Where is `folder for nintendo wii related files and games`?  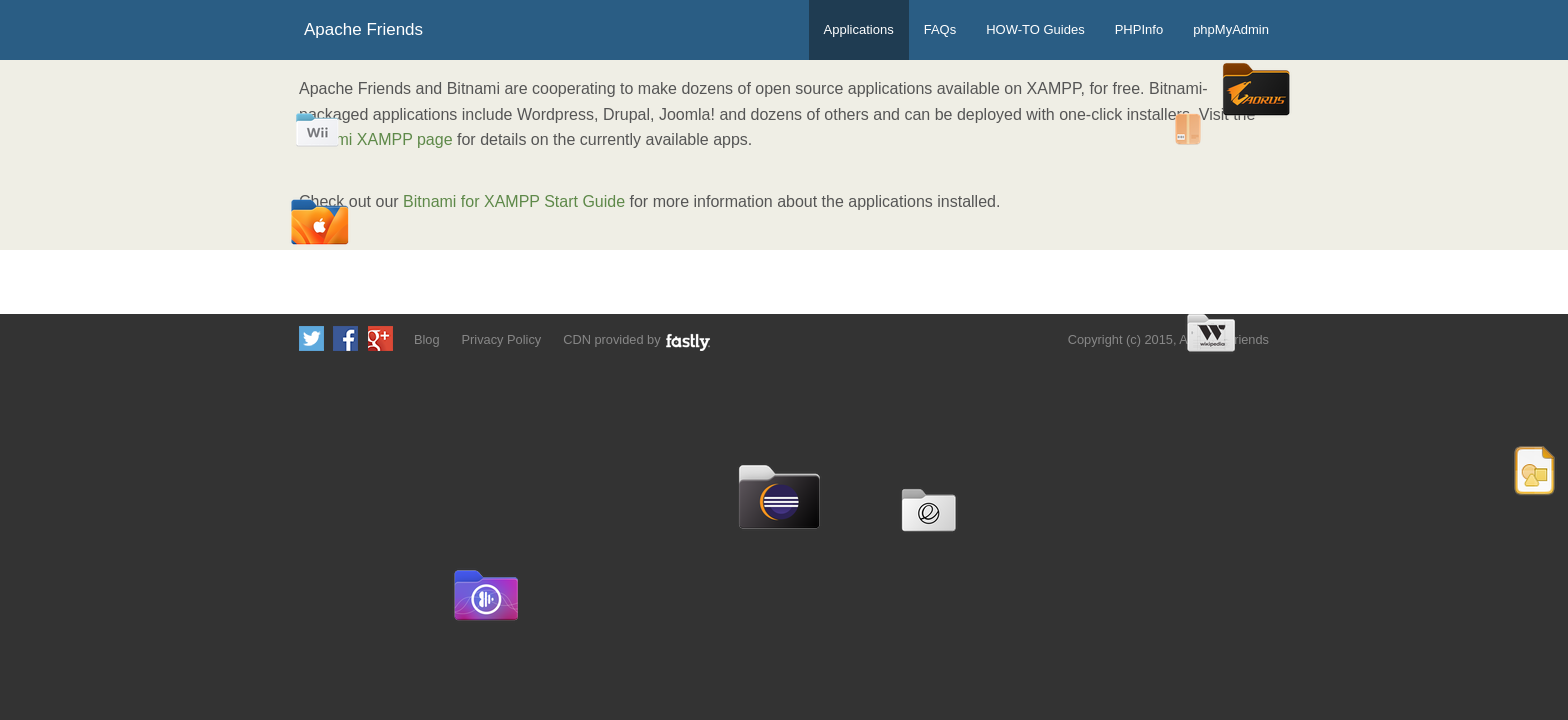 folder for nintendo wii related files and games is located at coordinates (317, 131).